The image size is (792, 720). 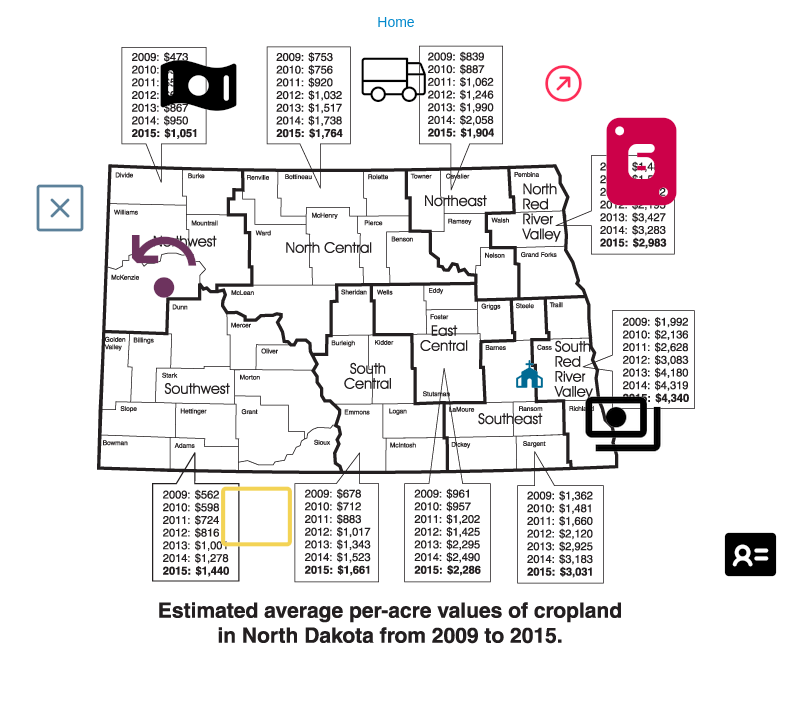 What do you see at coordinates (529, 375) in the screenshot?
I see `view nearby churches or places of worship` at bounding box center [529, 375].